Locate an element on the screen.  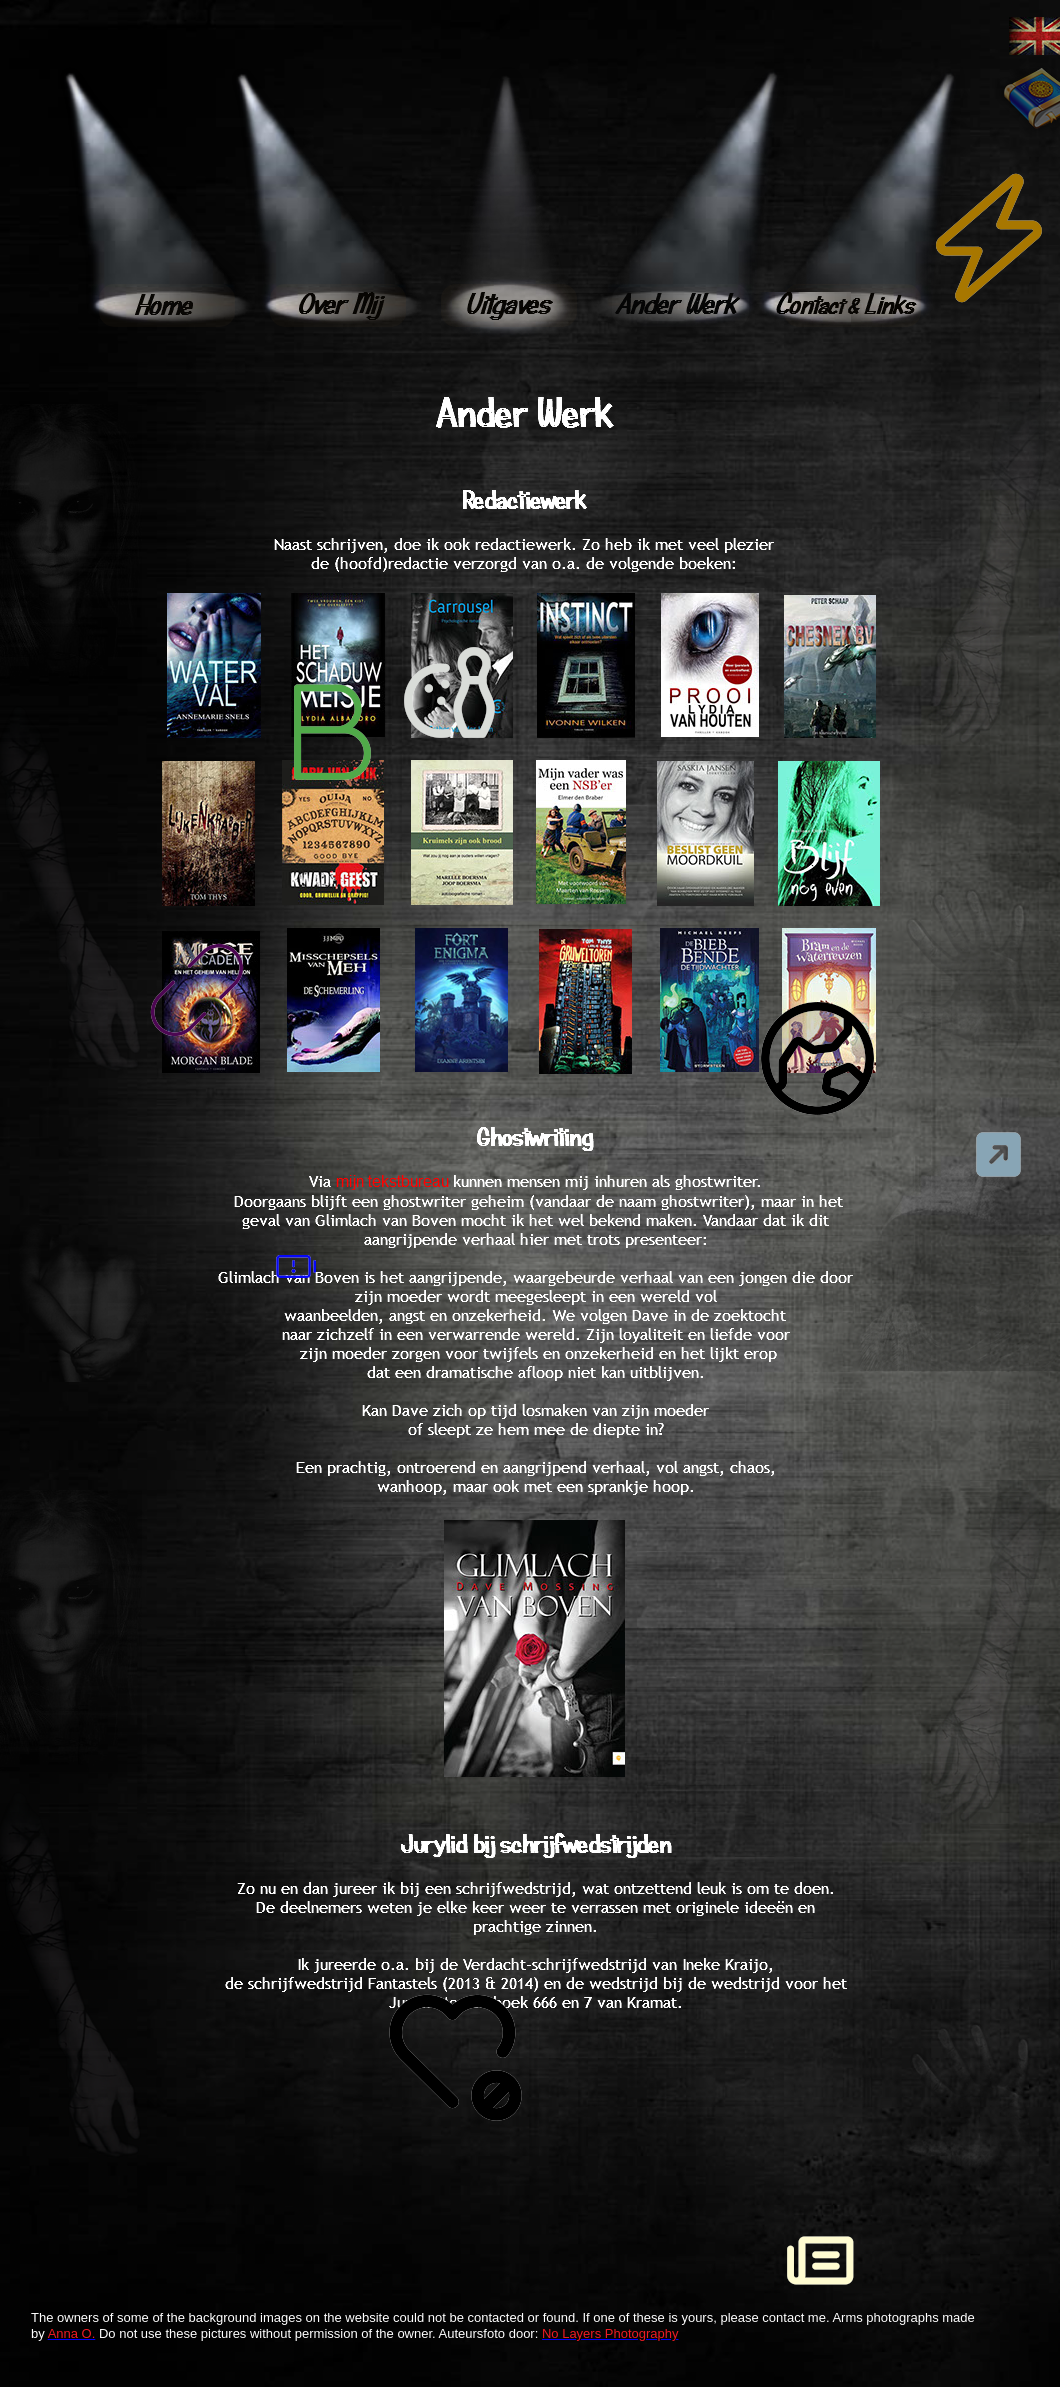
unlink or break a connection is located at coordinates (197, 990).